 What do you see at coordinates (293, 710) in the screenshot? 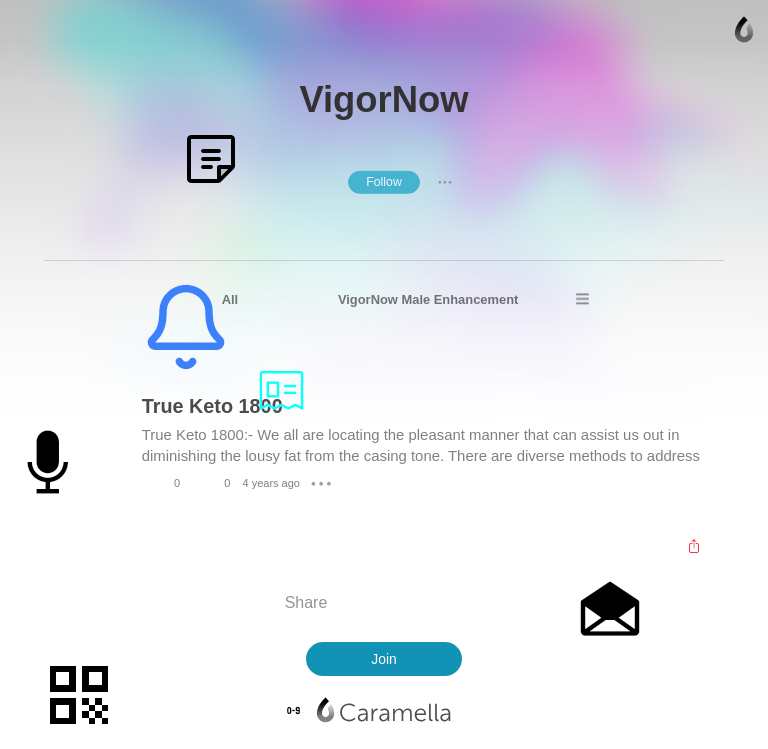
I see `sort items in ascending numerical order` at bounding box center [293, 710].